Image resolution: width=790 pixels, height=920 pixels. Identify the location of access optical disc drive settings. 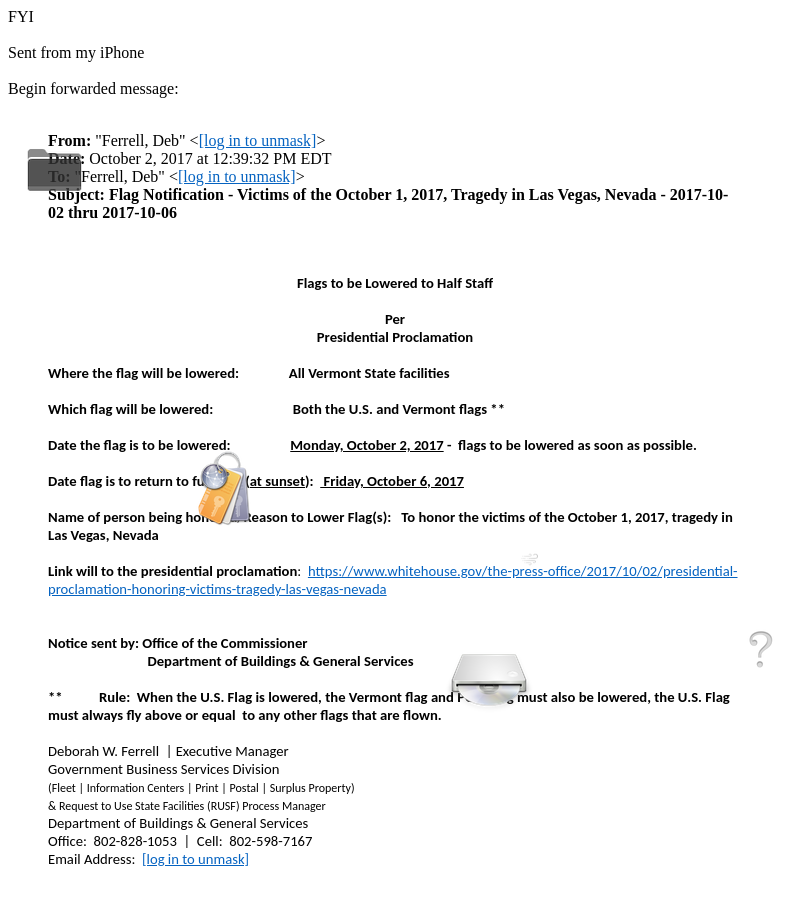
(489, 677).